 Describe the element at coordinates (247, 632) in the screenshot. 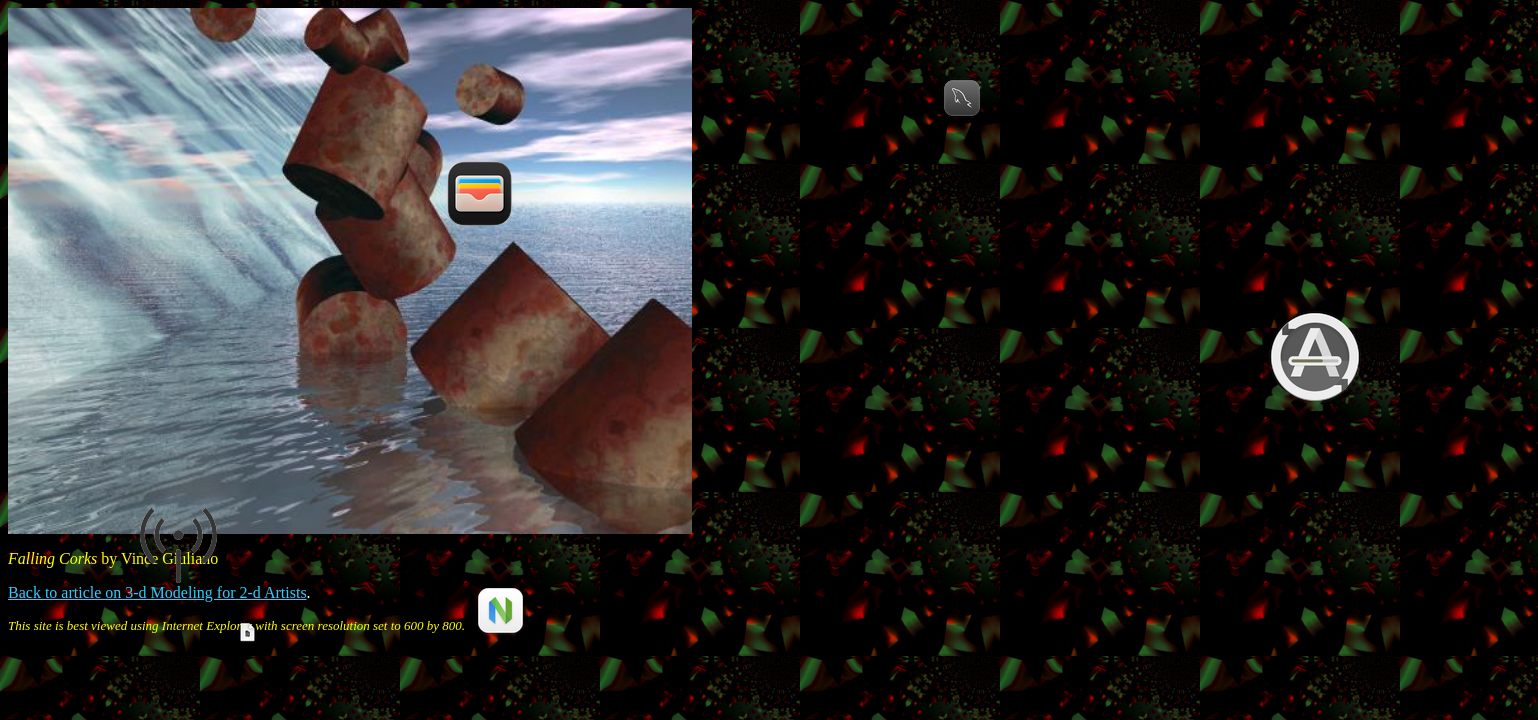

I see `a fictionbook (.fb2) ebook file` at that location.